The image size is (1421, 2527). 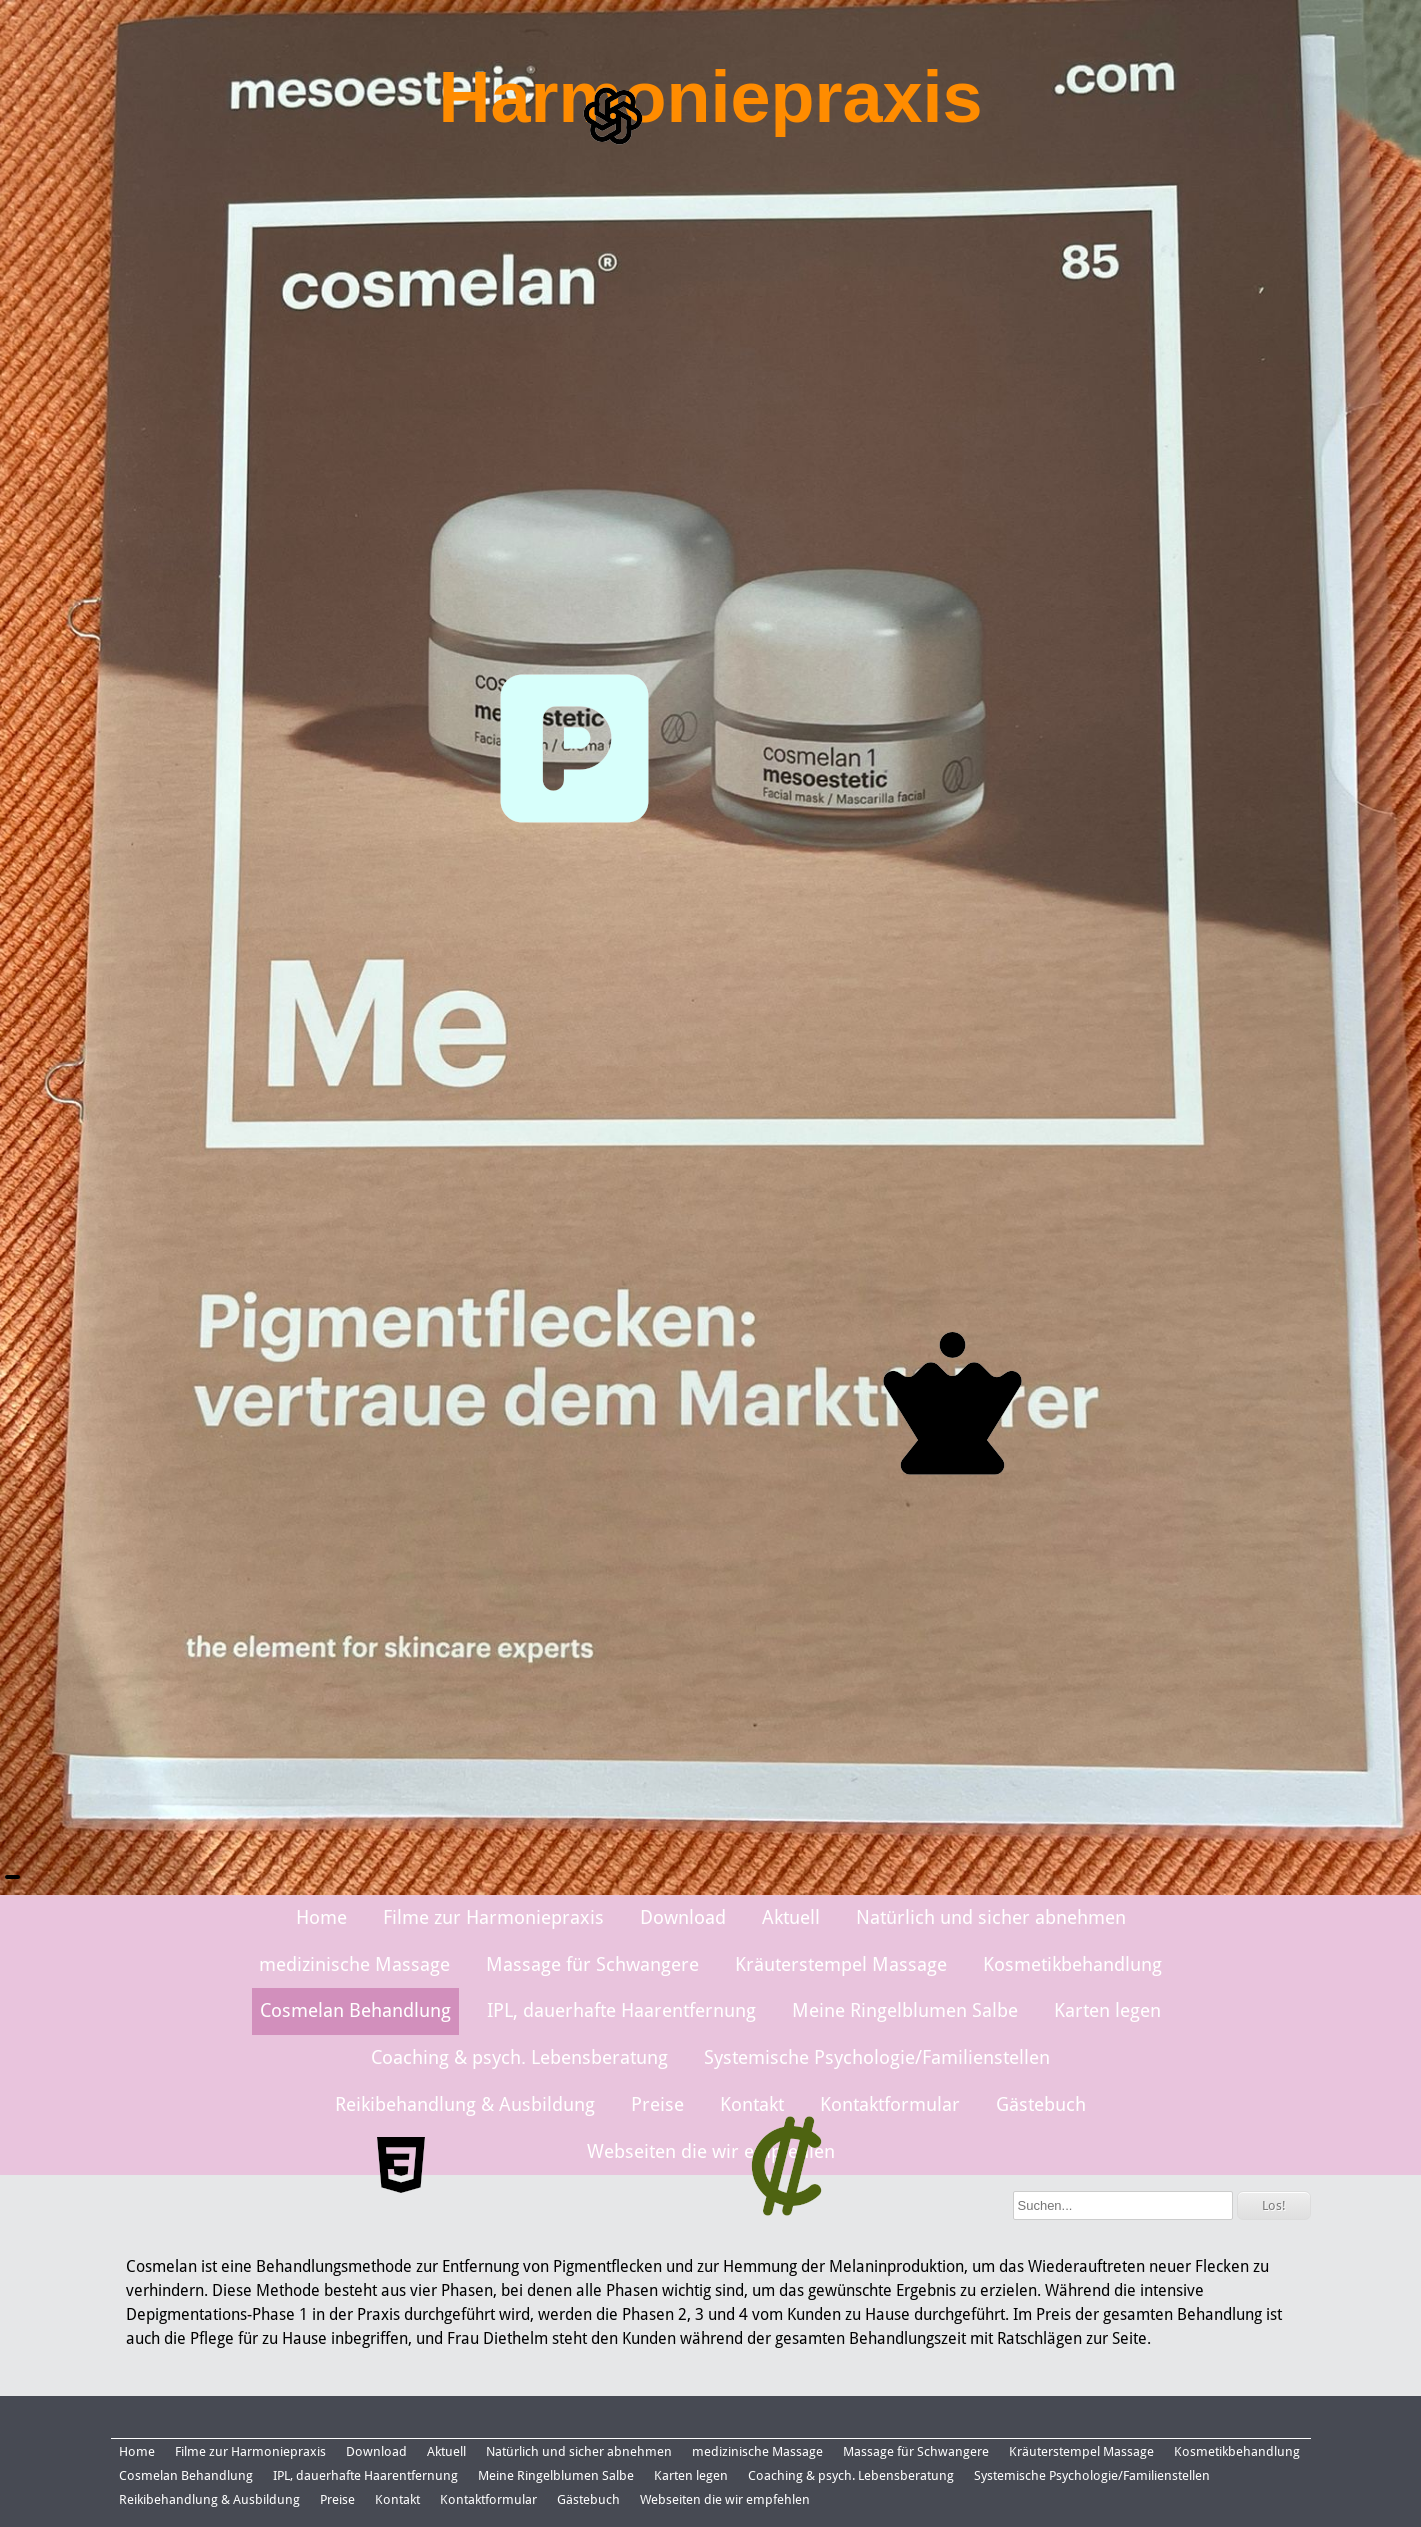 I want to click on CSS3 stylesheet language logo, so click(x=401, y=2165).